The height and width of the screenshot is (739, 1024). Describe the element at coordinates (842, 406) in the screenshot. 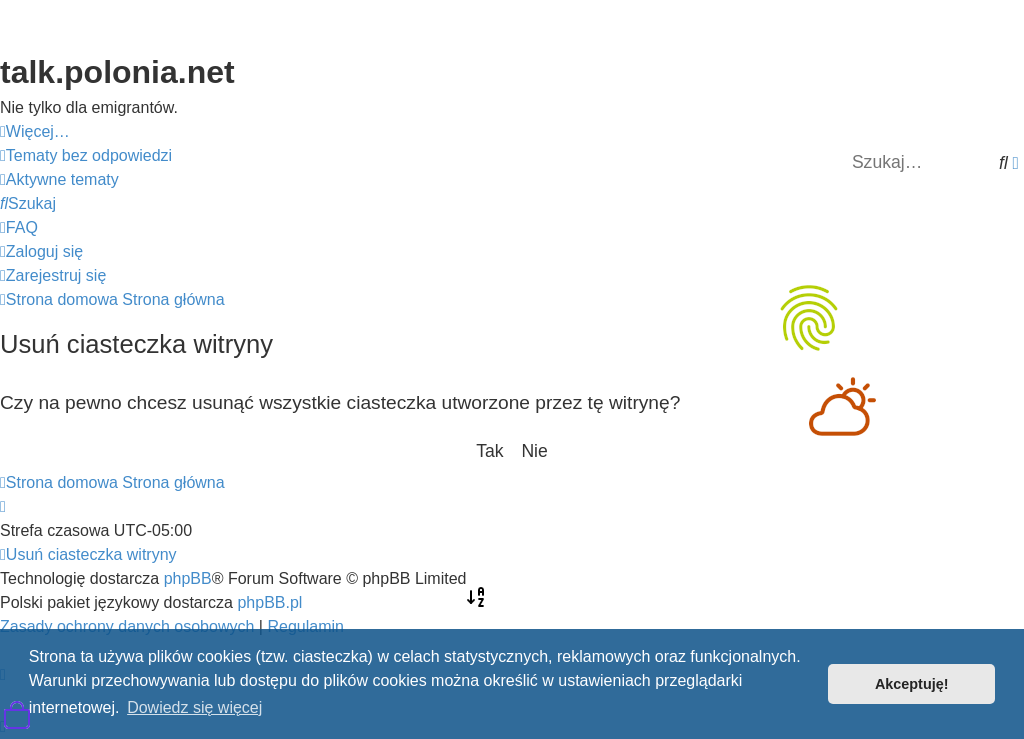

I see `indicates partly cloudy weather conditions` at that location.